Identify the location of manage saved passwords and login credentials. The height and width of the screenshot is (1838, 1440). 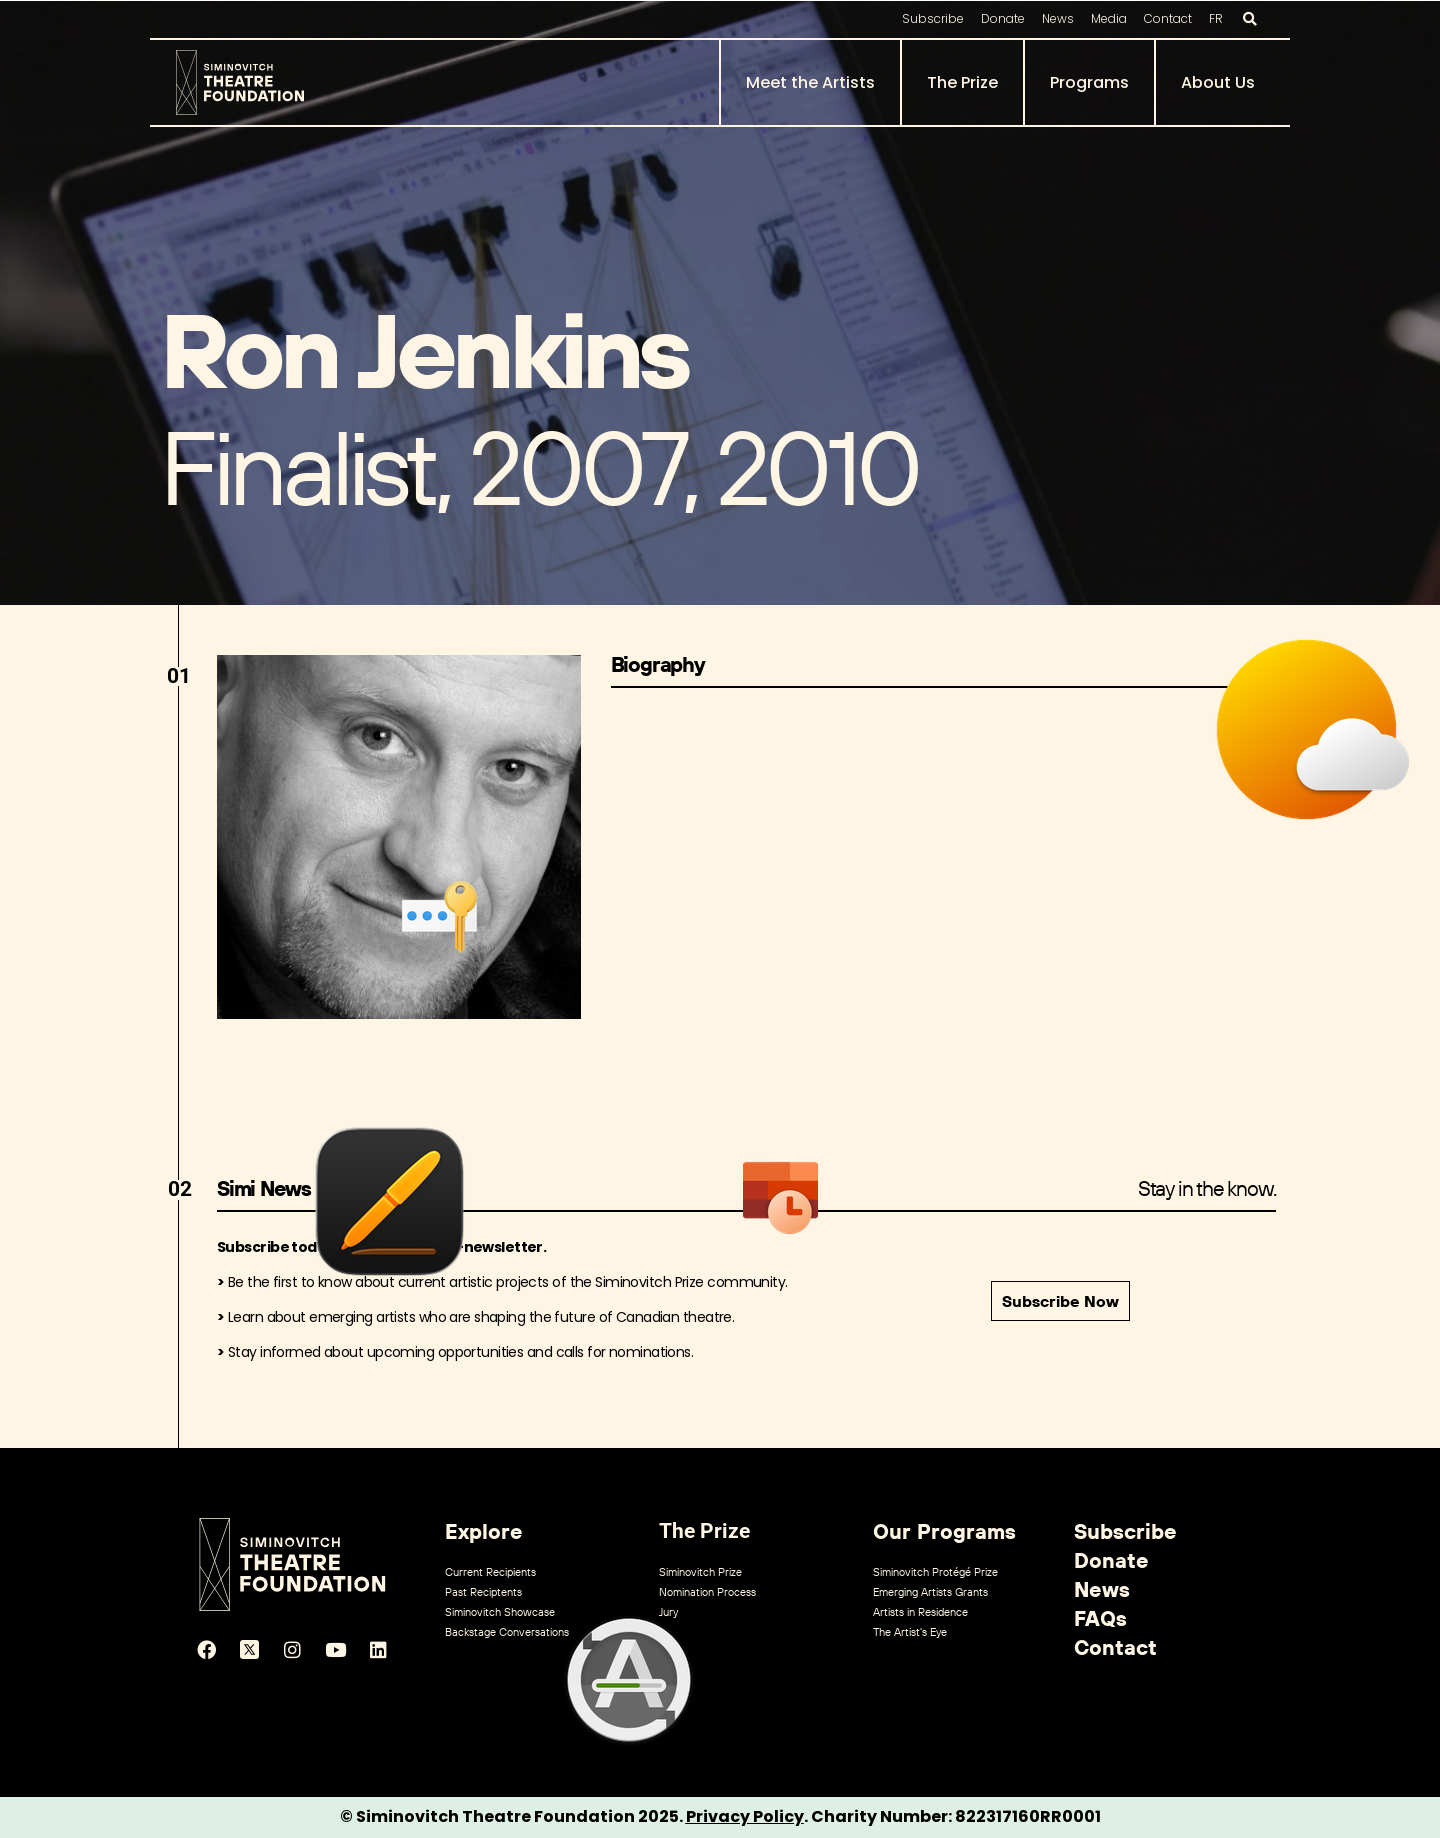
(439, 916).